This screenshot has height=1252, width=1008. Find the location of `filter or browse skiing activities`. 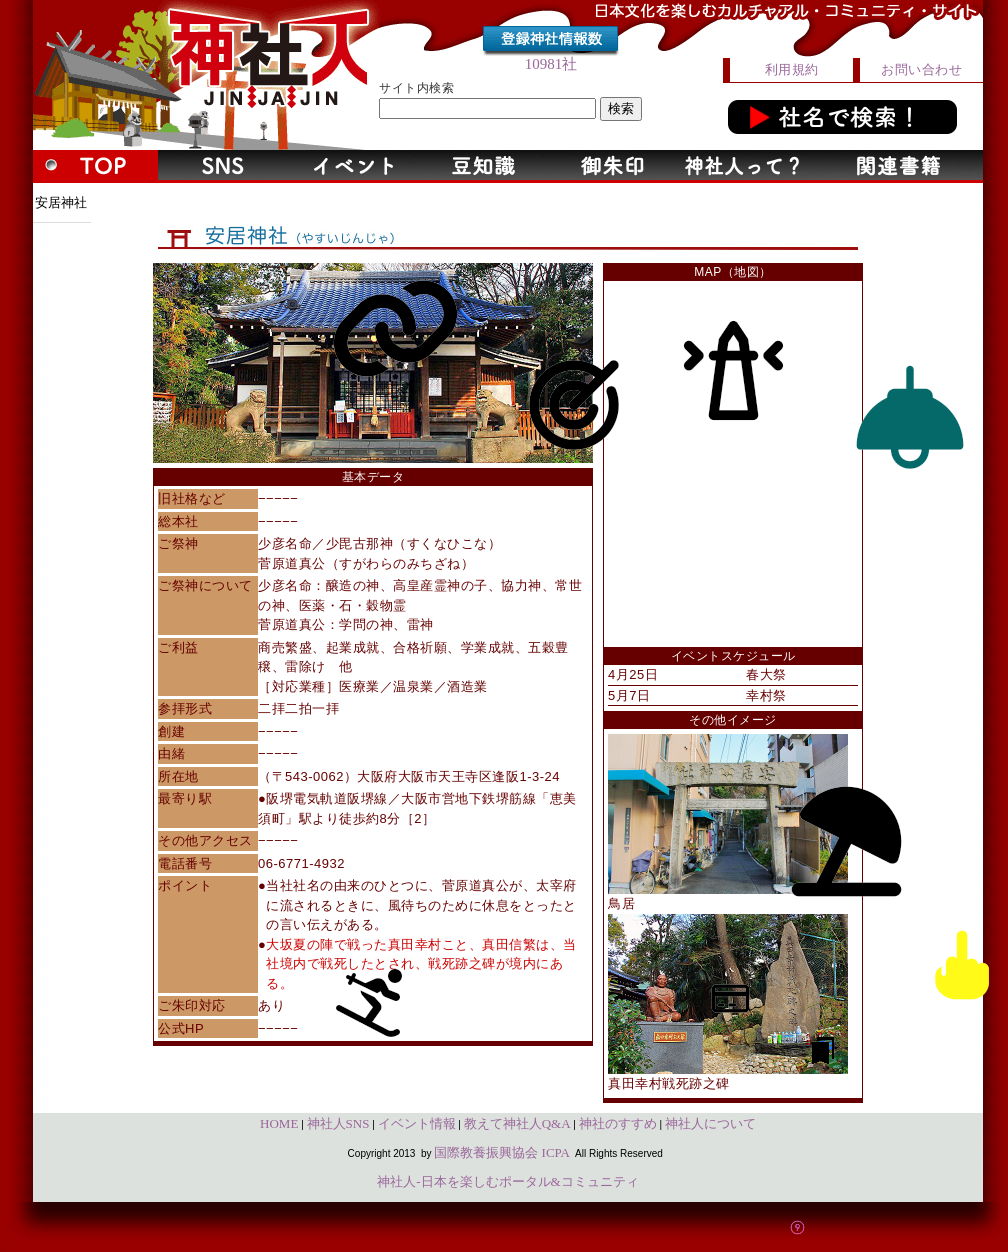

filter or browse skiing activities is located at coordinates (372, 1001).